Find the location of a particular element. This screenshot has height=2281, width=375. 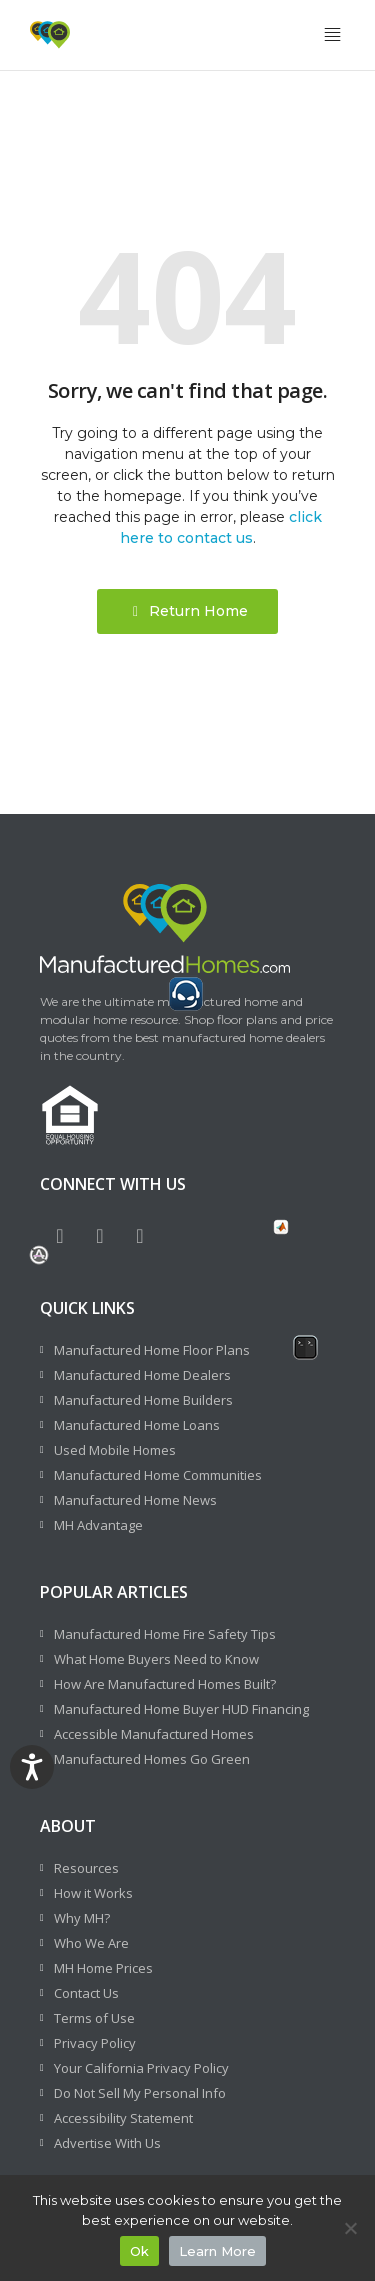

open terminix terminal emulator is located at coordinates (305, 1347).